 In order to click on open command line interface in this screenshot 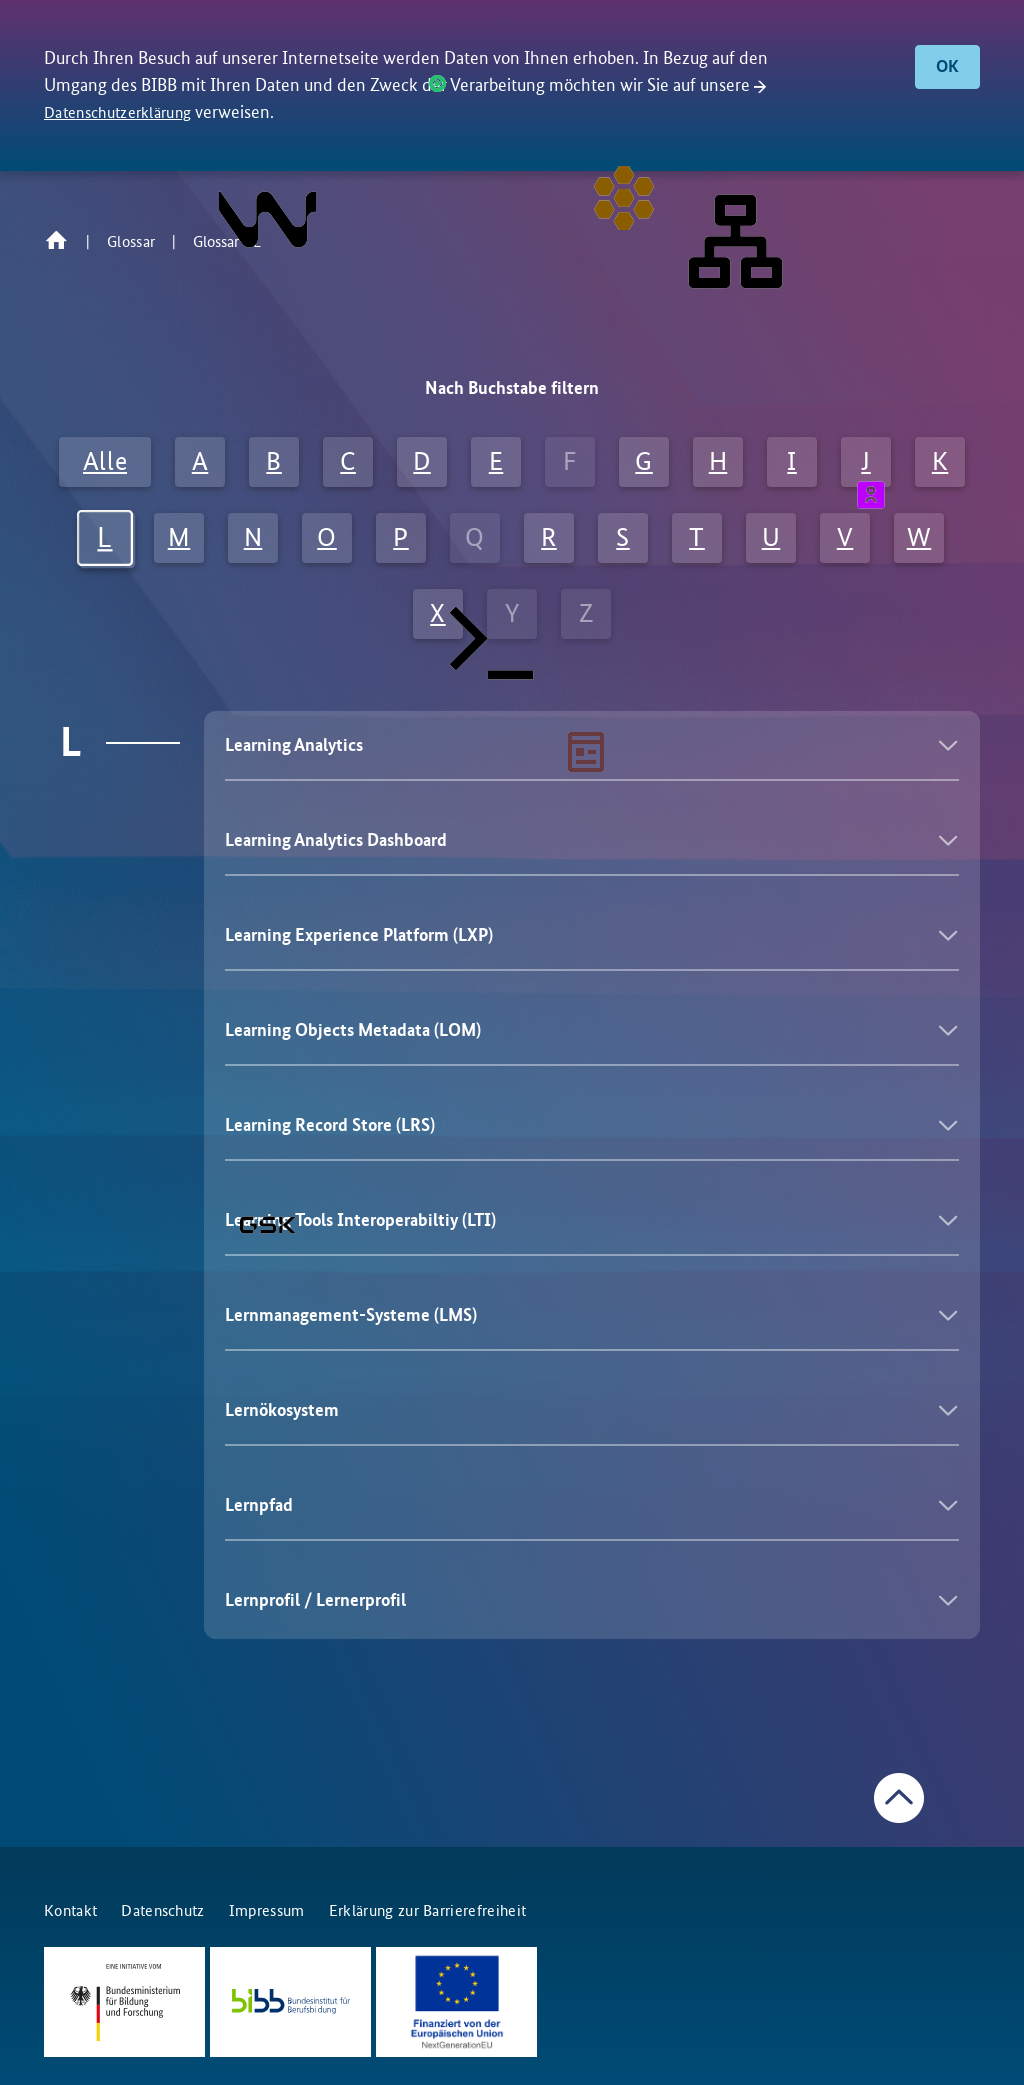, I will do `click(492, 638)`.